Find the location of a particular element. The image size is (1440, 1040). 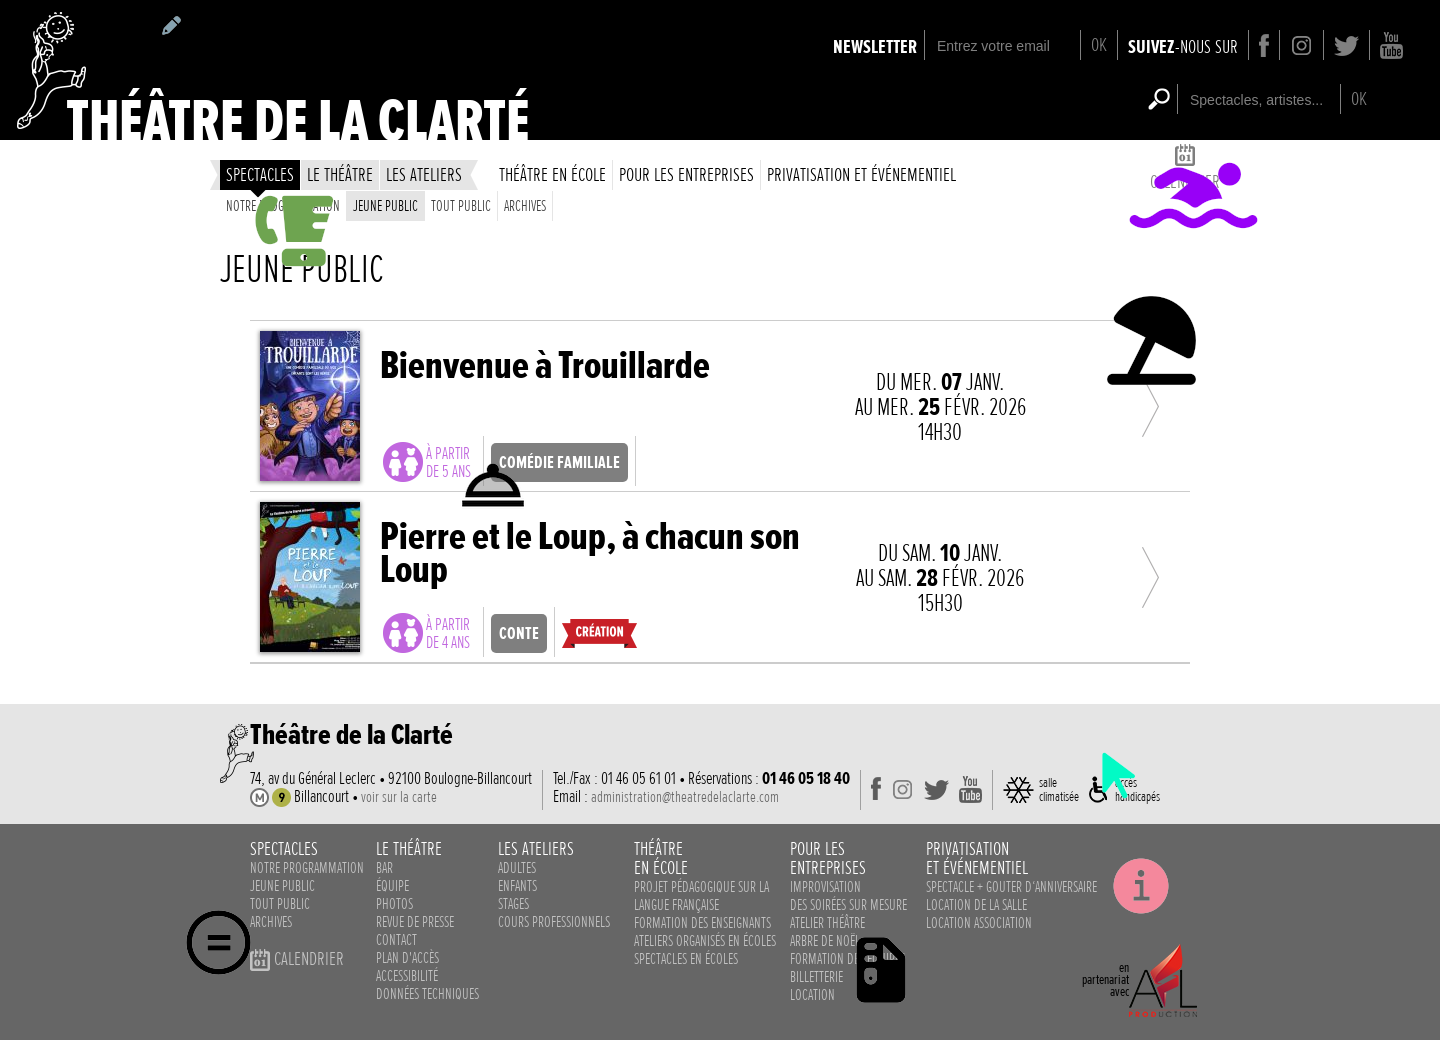

access swimming pool or aquatic facilities is located at coordinates (1193, 195).